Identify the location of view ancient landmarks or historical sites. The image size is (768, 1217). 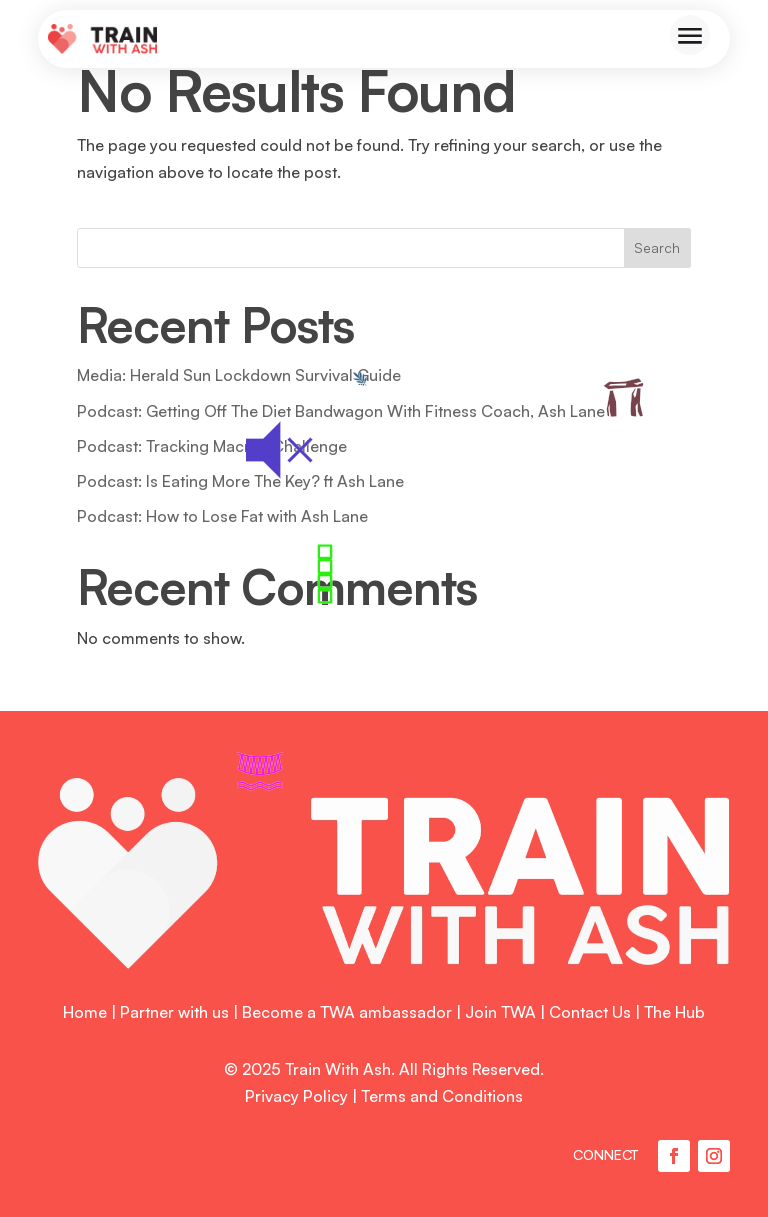
(623, 397).